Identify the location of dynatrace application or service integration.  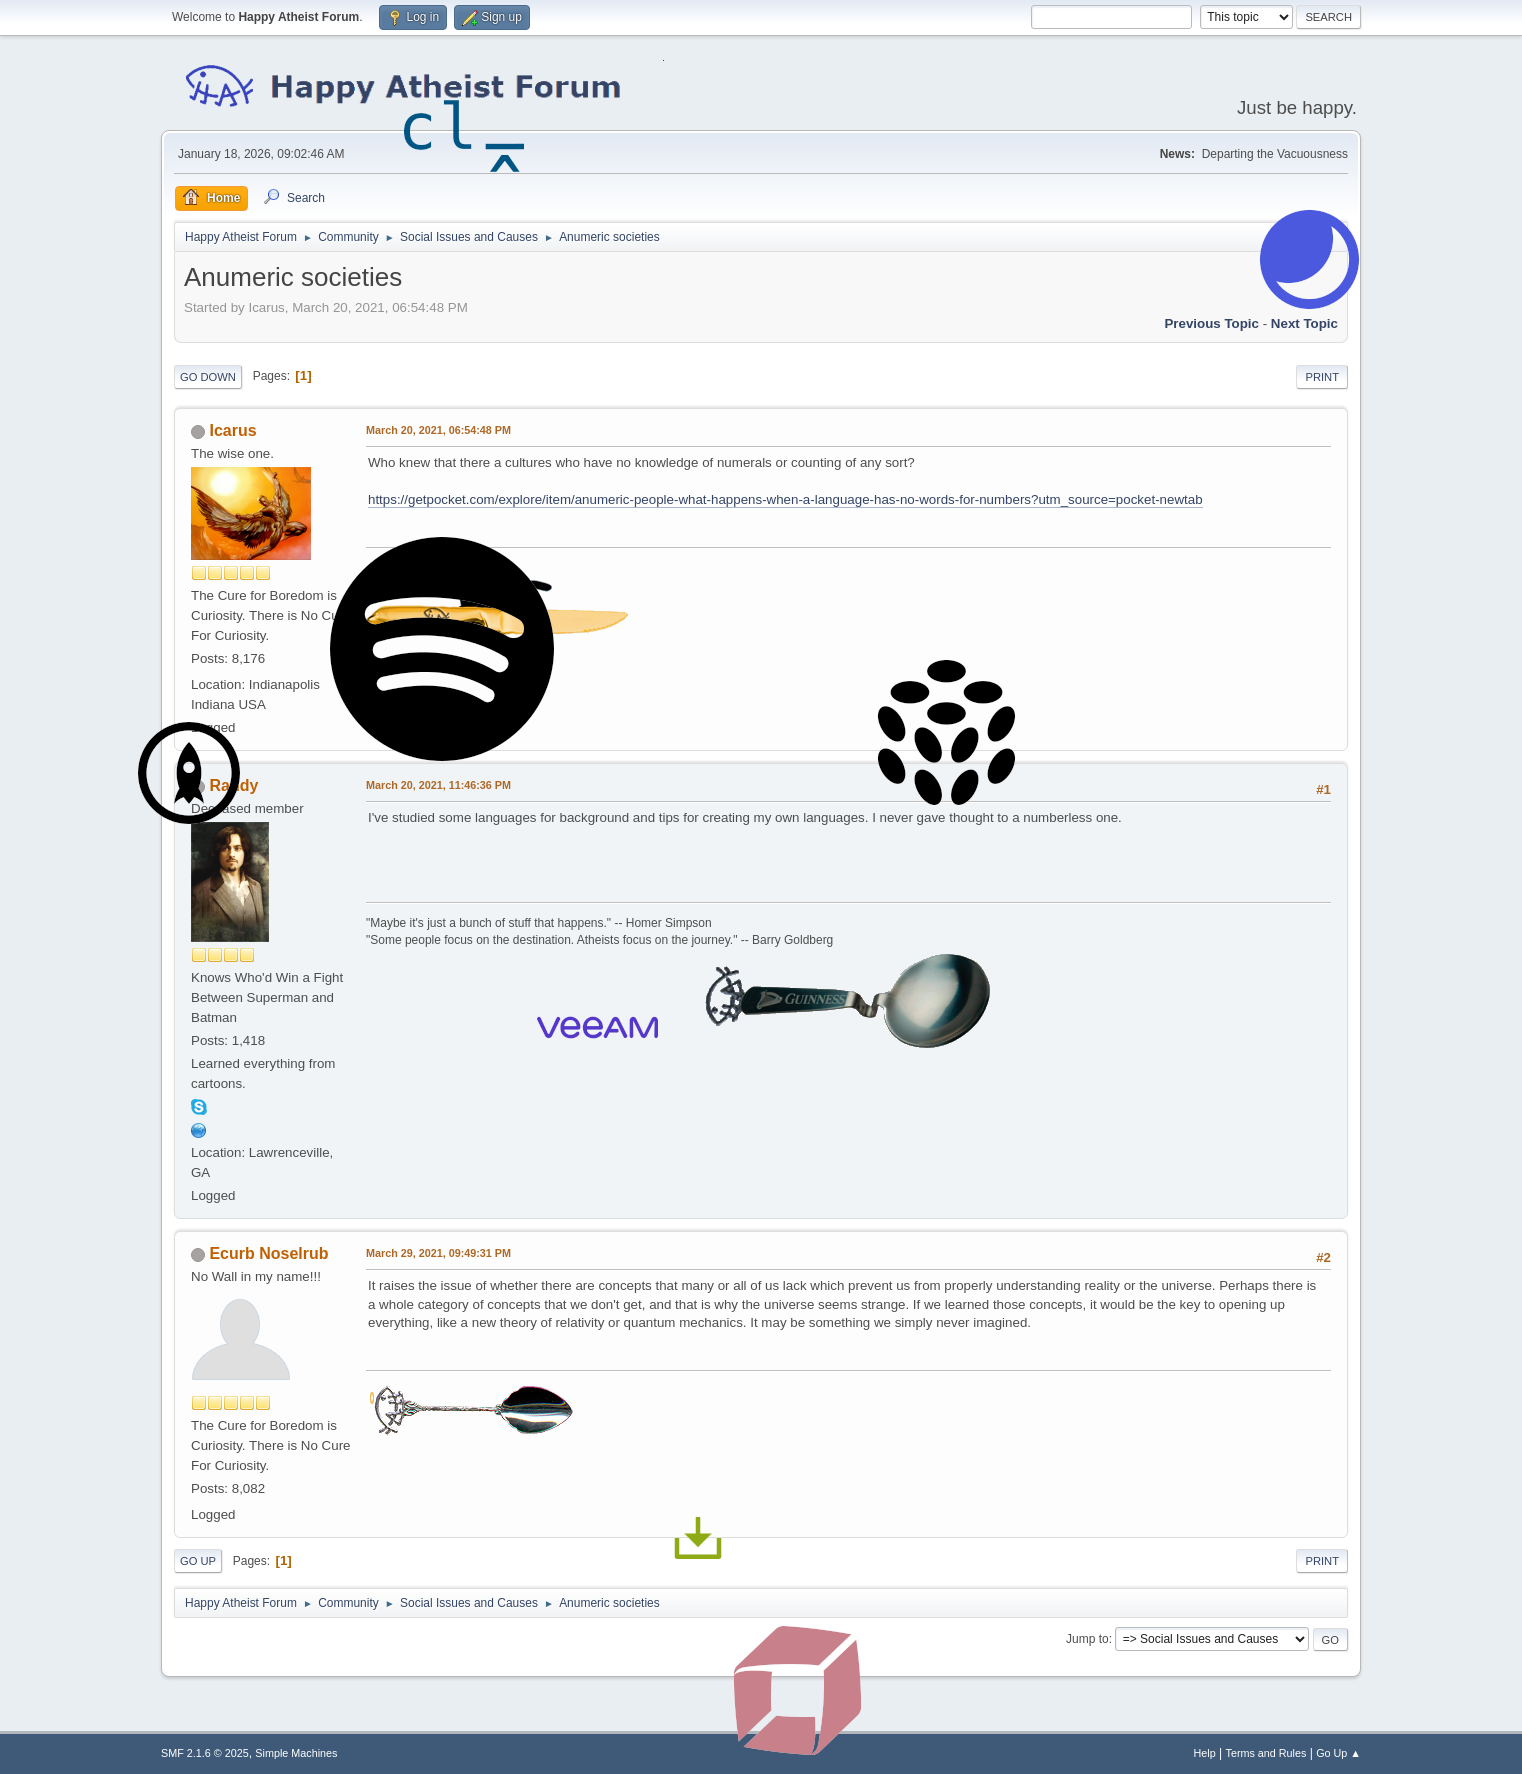
(797, 1690).